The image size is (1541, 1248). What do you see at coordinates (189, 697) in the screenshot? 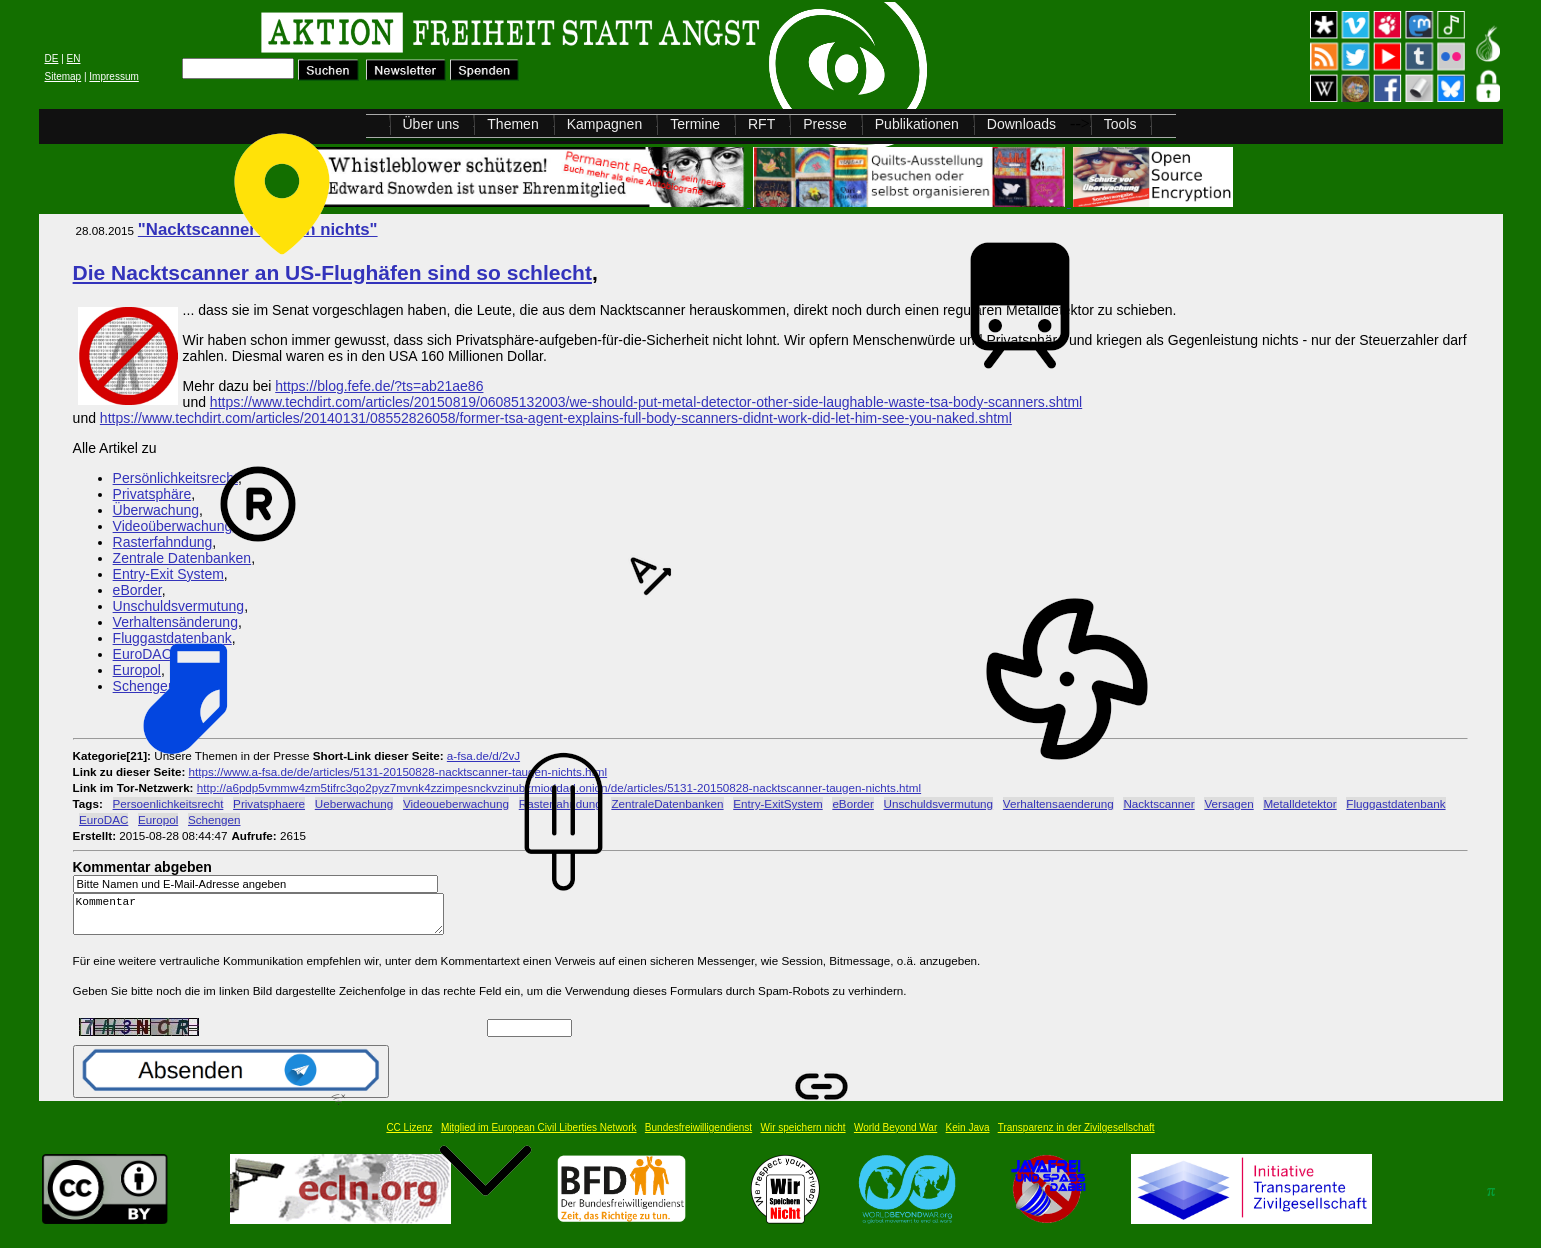
I see `browse clothing or apparel items` at bounding box center [189, 697].